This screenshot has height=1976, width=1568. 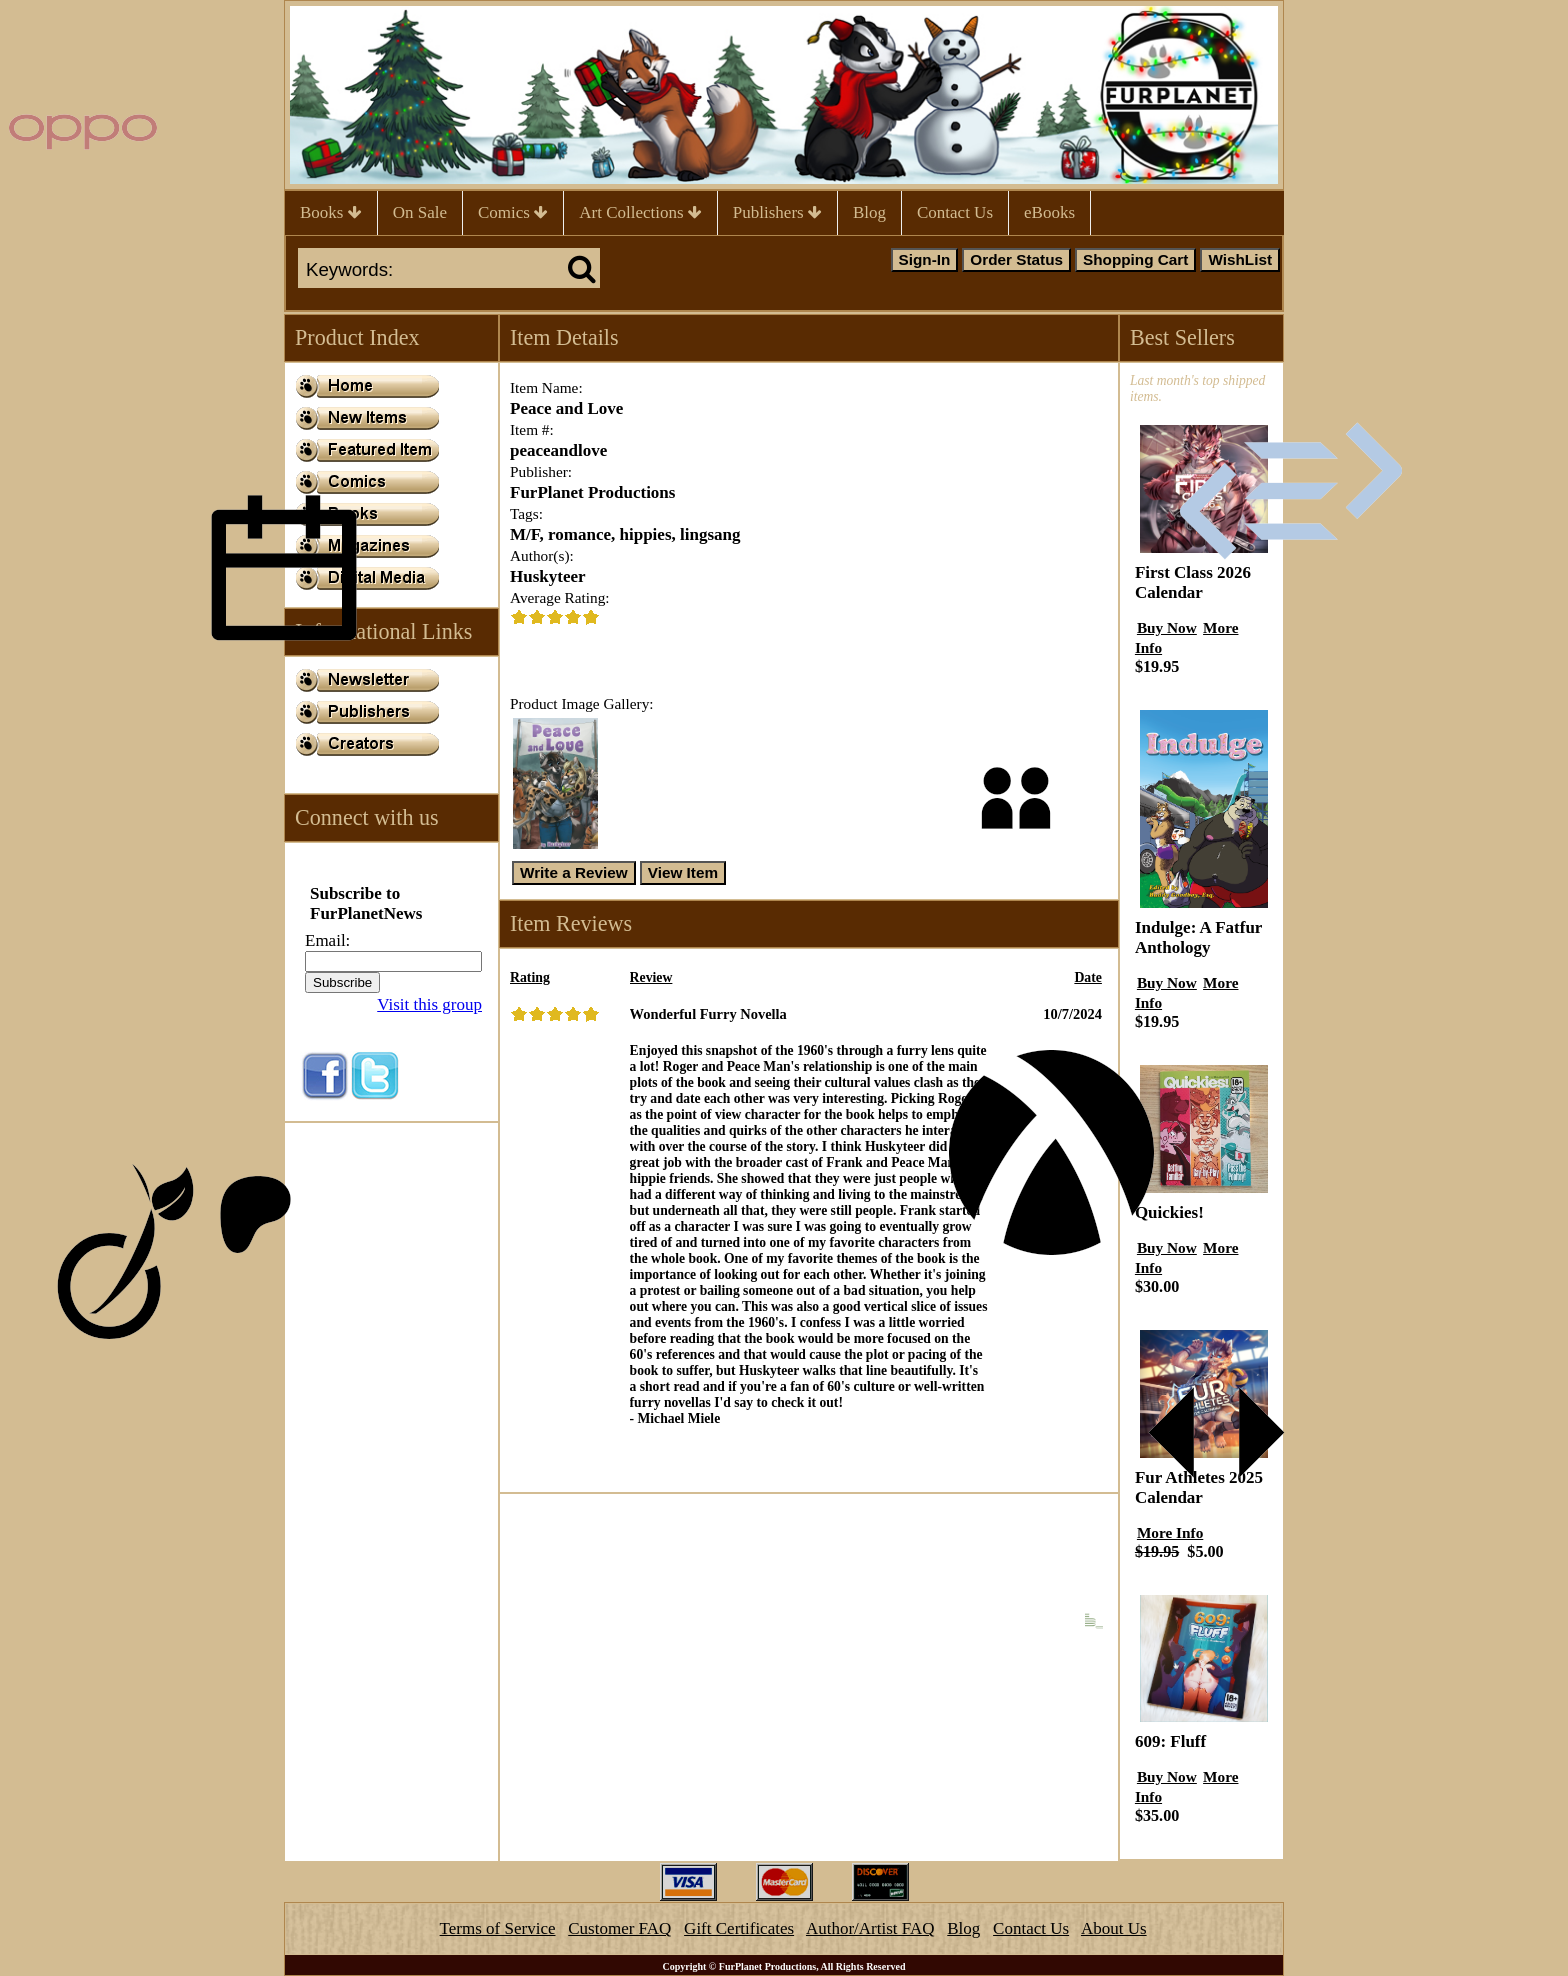 What do you see at coordinates (1016, 798) in the screenshot?
I see `view group members` at bounding box center [1016, 798].